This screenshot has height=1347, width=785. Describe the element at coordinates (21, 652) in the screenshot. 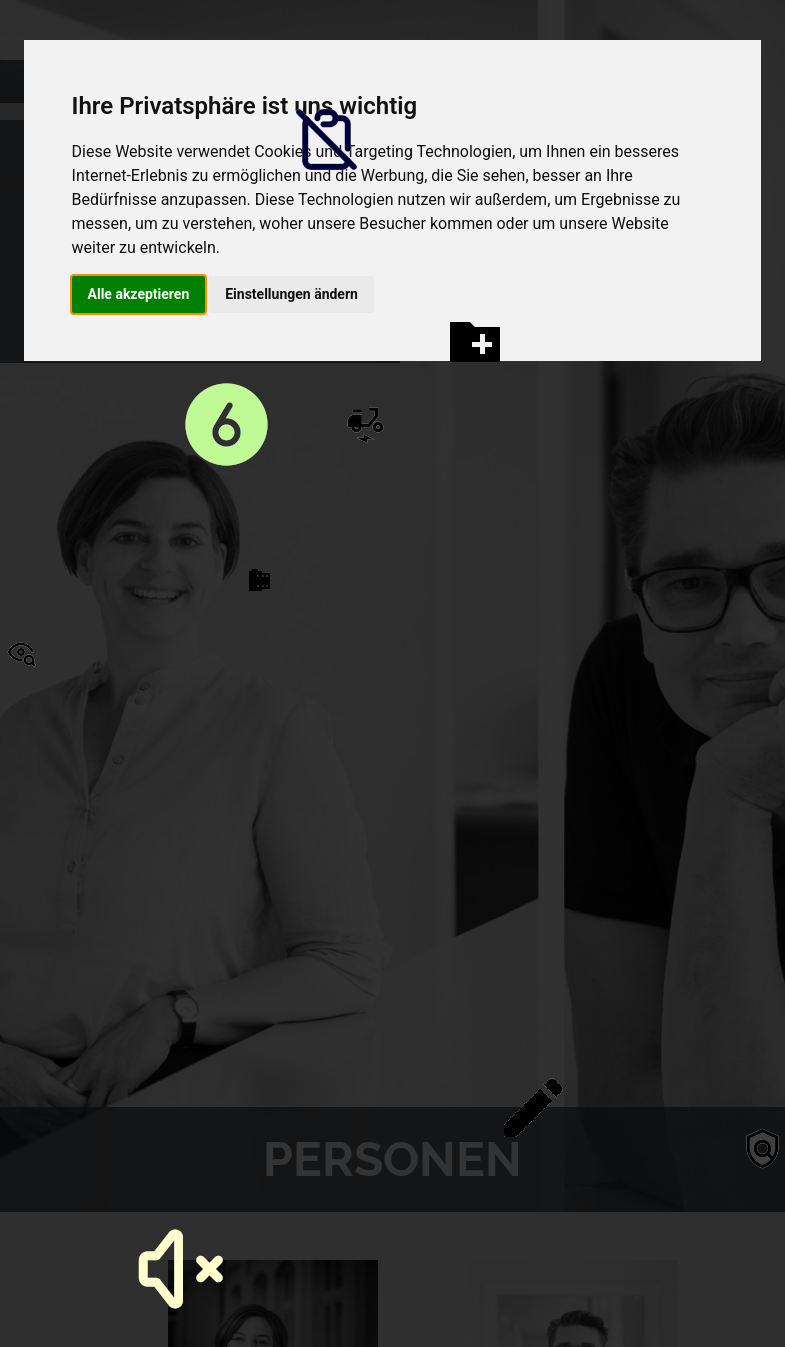

I see `search through viewed or watched items` at that location.